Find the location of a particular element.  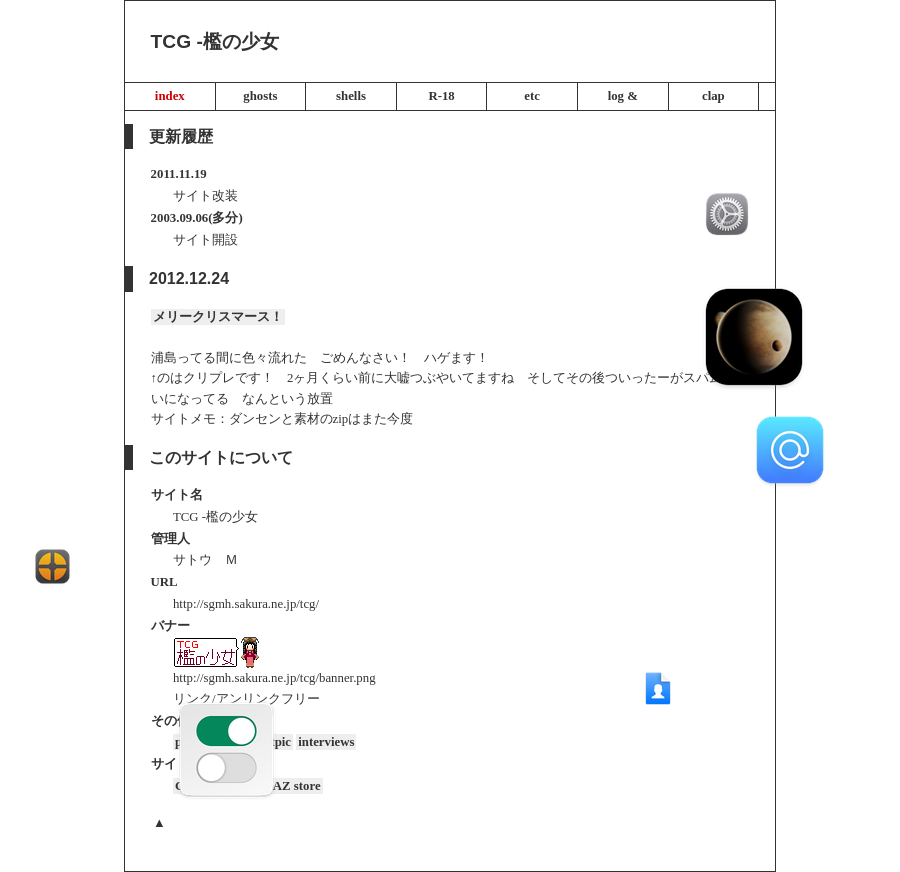

open desktop preferences or settings is located at coordinates (226, 749).